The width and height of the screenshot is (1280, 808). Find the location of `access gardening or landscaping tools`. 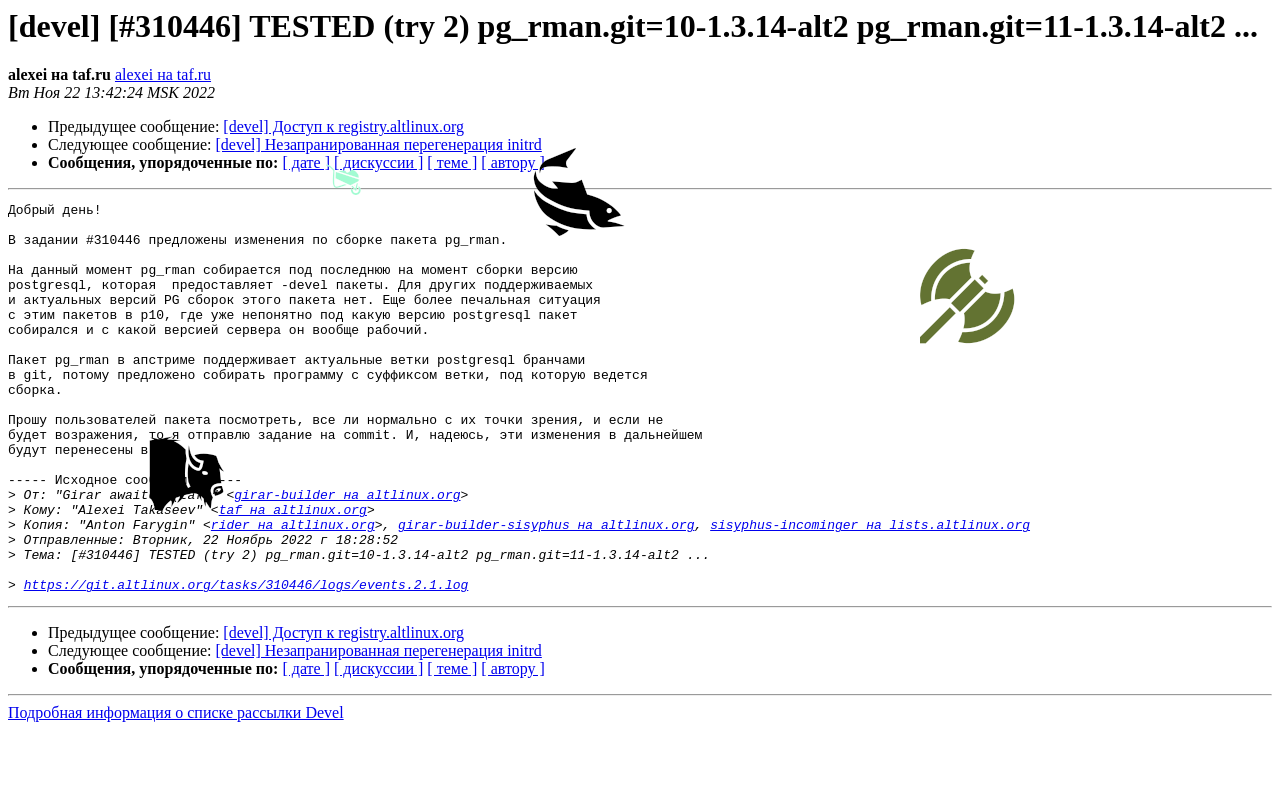

access gardening or landscaping tools is located at coordinates (343, 180).